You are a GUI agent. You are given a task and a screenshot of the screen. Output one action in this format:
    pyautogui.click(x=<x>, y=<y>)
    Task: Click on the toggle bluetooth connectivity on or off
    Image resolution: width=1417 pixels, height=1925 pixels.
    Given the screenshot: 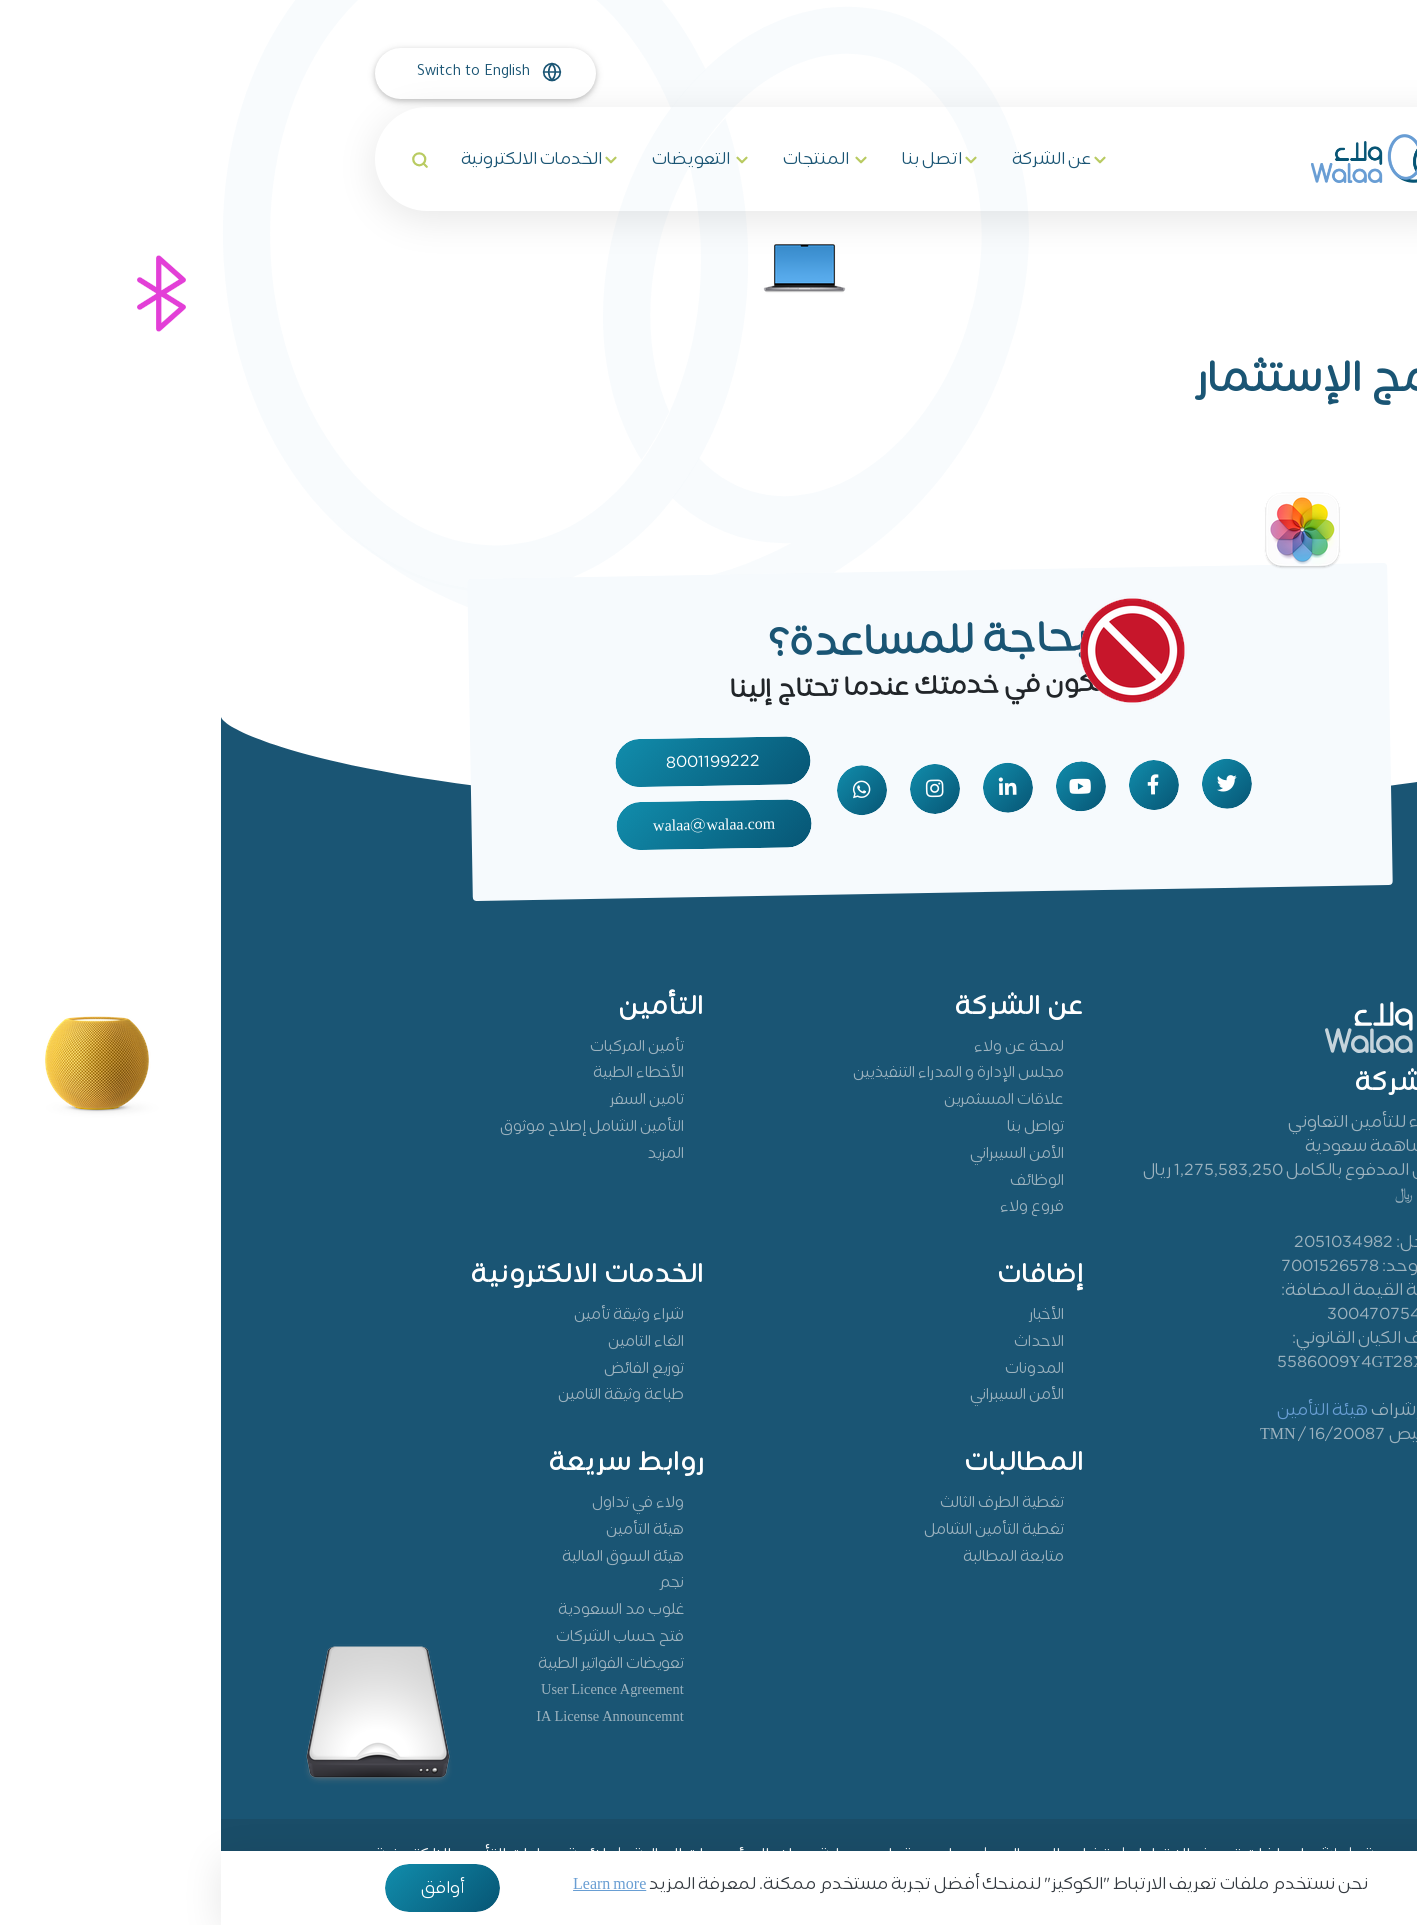 What is the action you would take?
    pyautogui.click(x=161, y=293)
    